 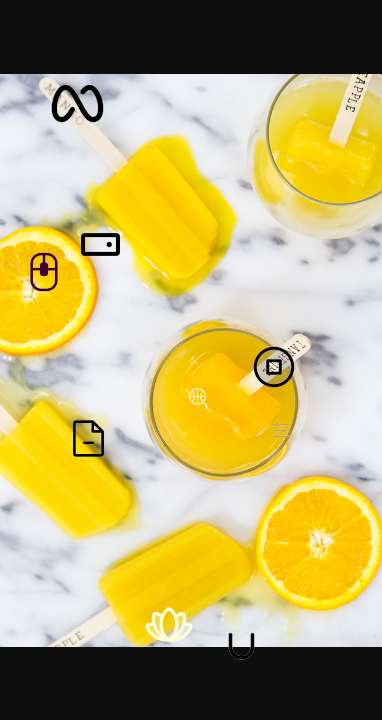 What do you see at coordinates (100, 244) in the screenshot?
I see `access storage or hard drive settings` at bounding box center [100, 244].